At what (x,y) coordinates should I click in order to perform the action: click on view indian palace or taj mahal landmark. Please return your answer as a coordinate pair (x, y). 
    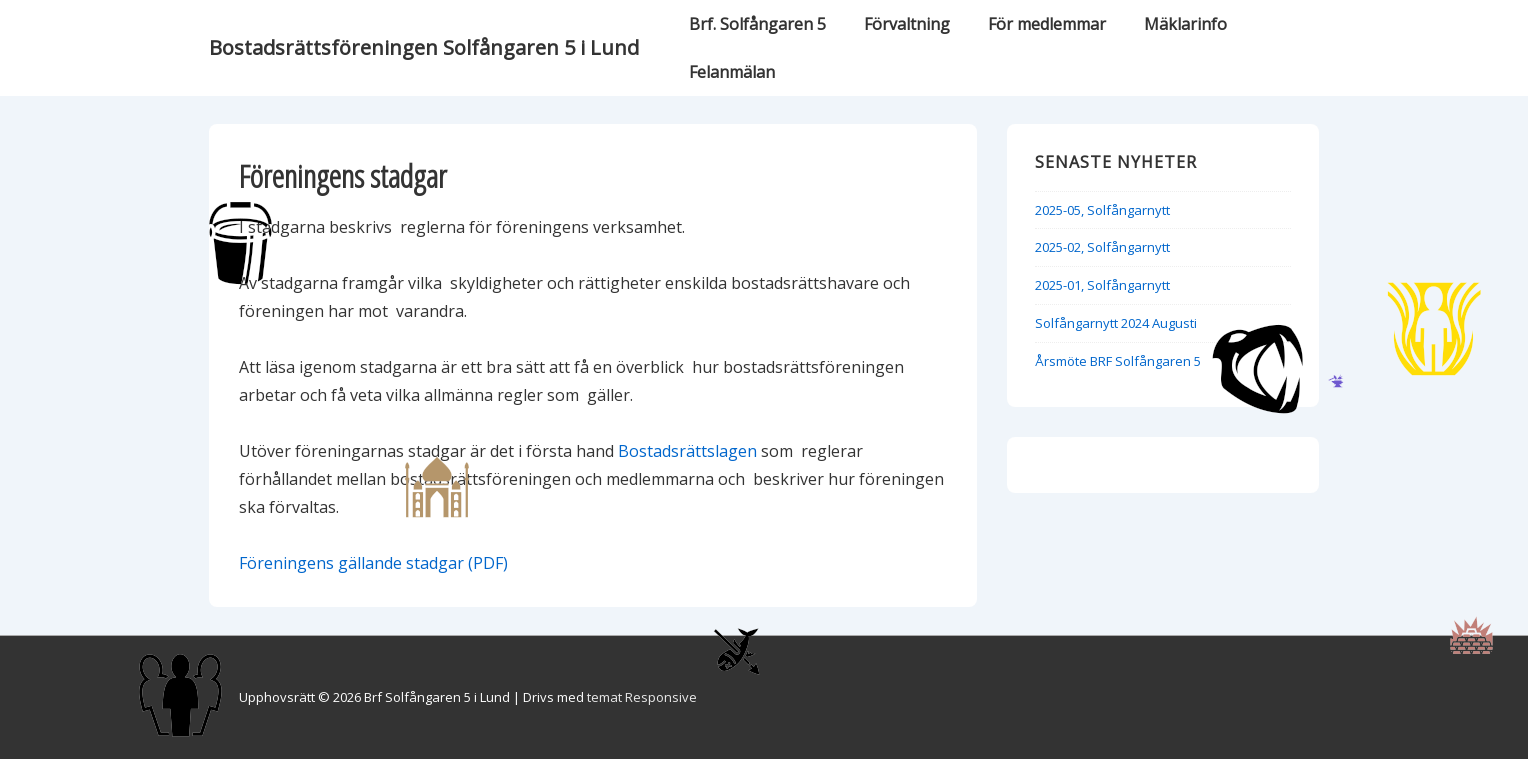
    Looking at the image, I should click on (437, 487).